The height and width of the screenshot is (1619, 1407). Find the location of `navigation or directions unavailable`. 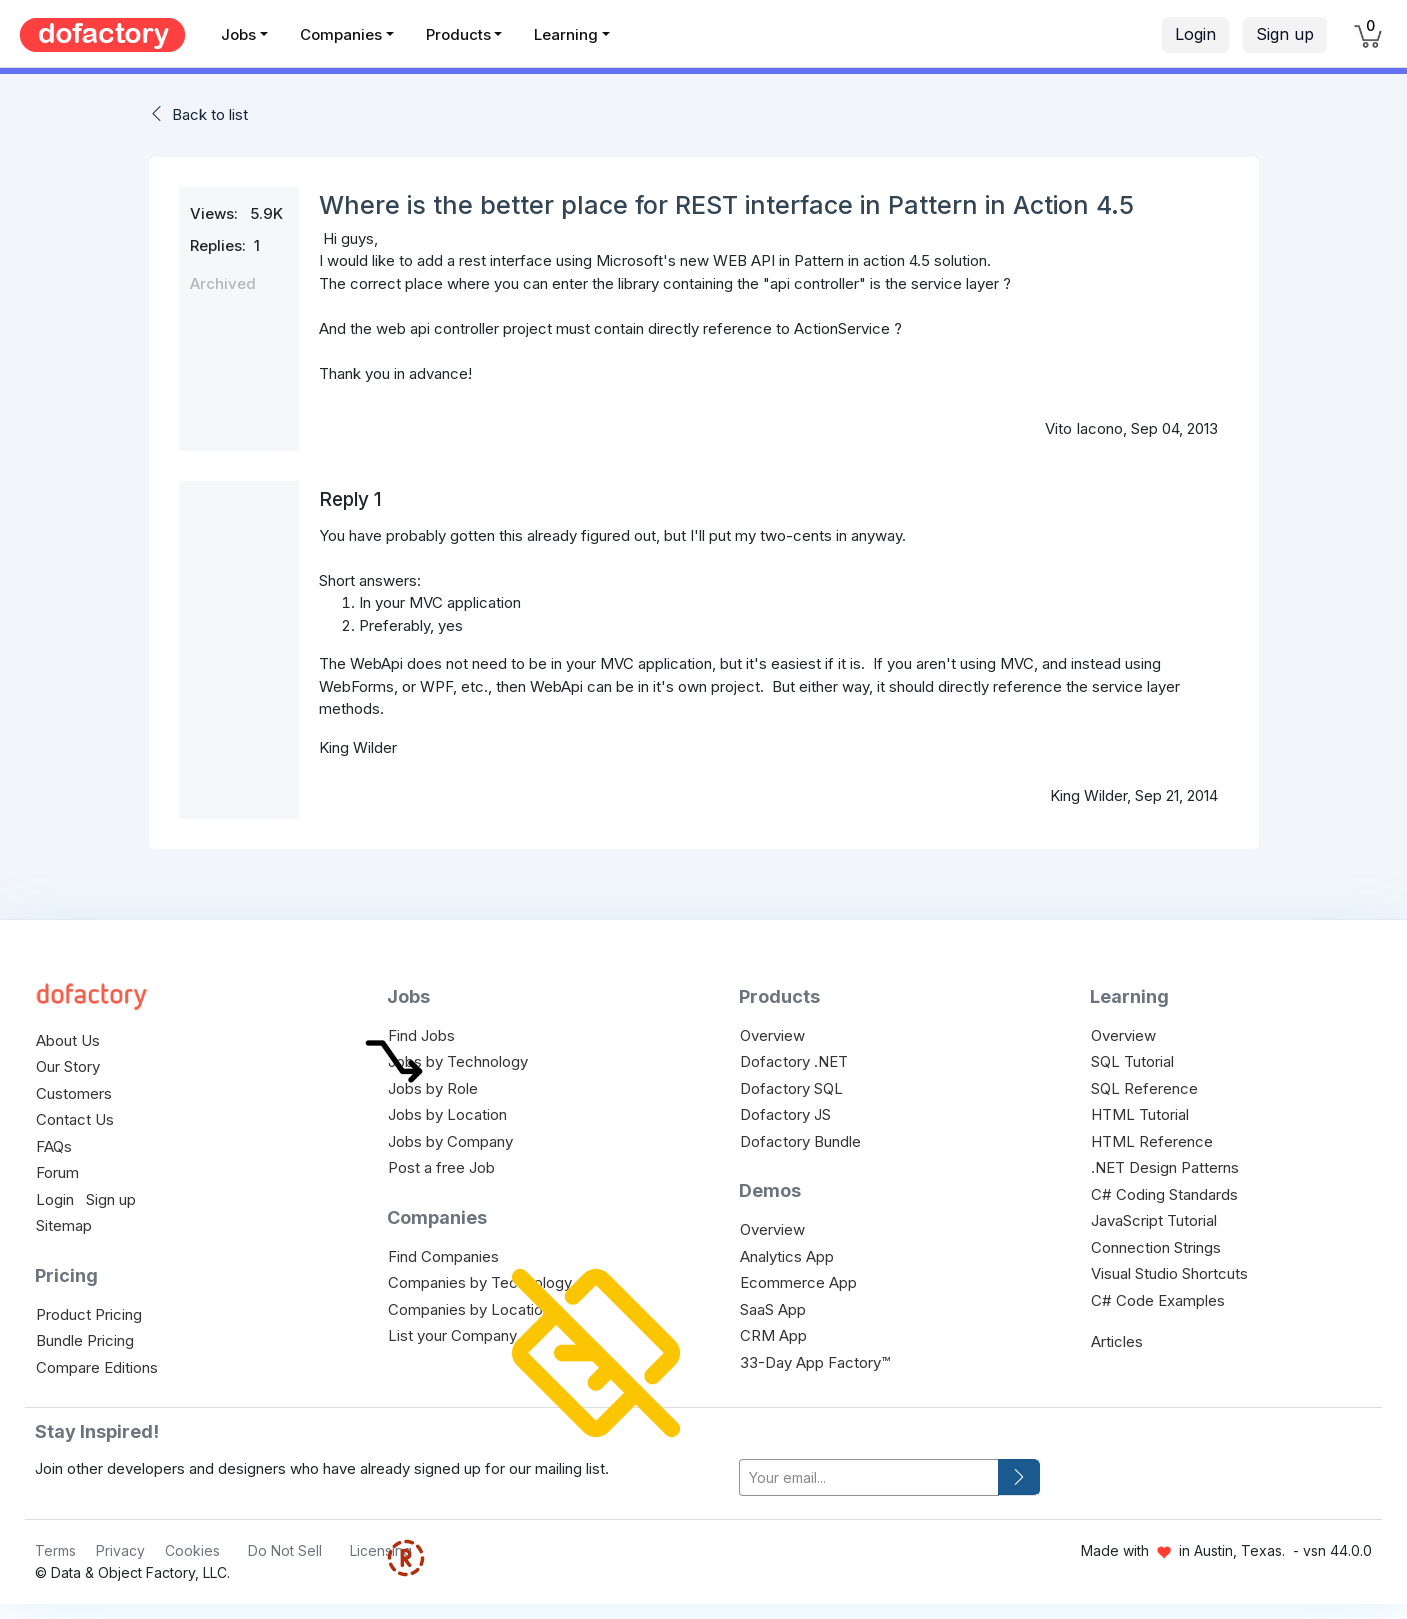

navigation or directions unavailable is located at coordinates (596, 1353).